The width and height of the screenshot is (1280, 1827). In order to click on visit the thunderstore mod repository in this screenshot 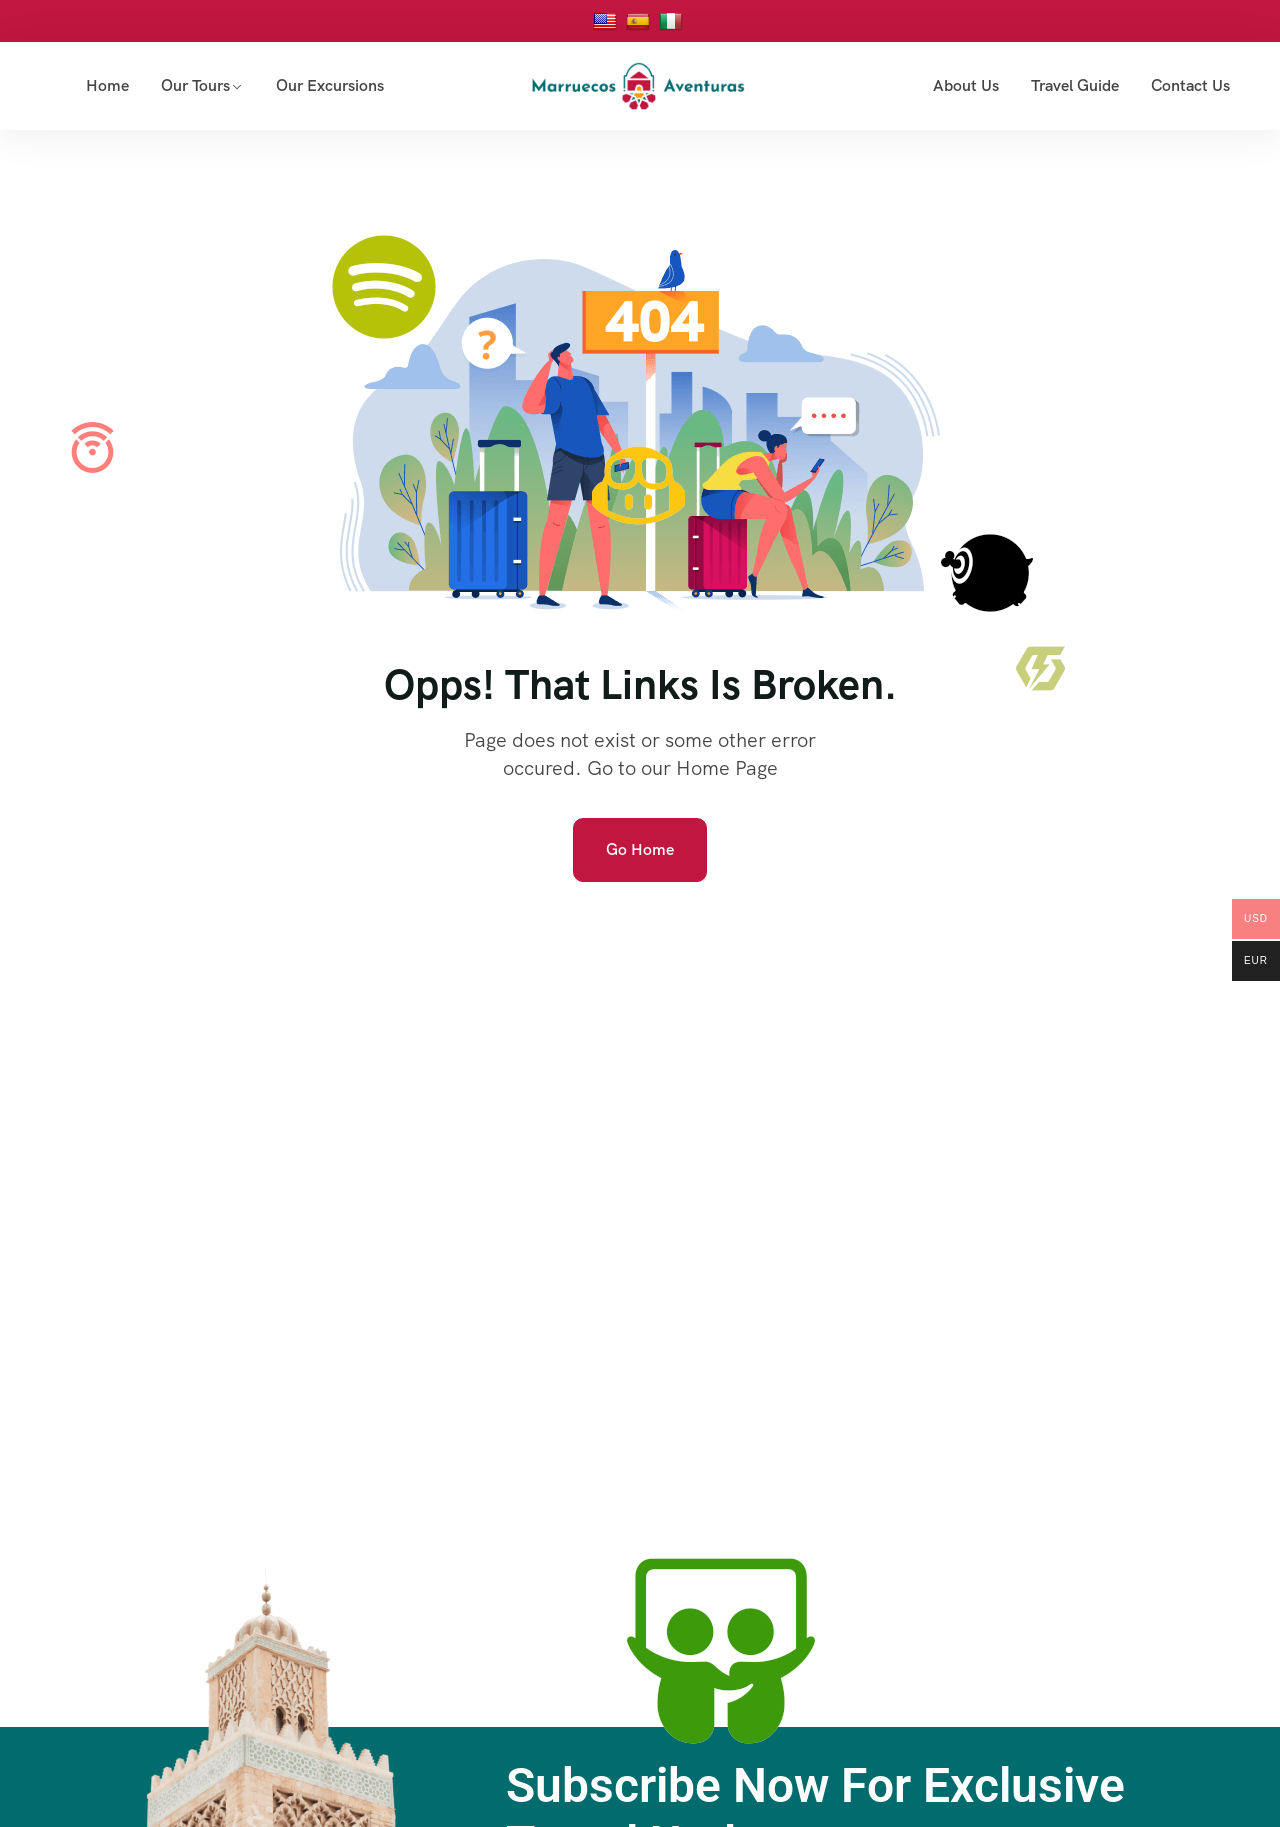, I will do `click(1040, 668)`.